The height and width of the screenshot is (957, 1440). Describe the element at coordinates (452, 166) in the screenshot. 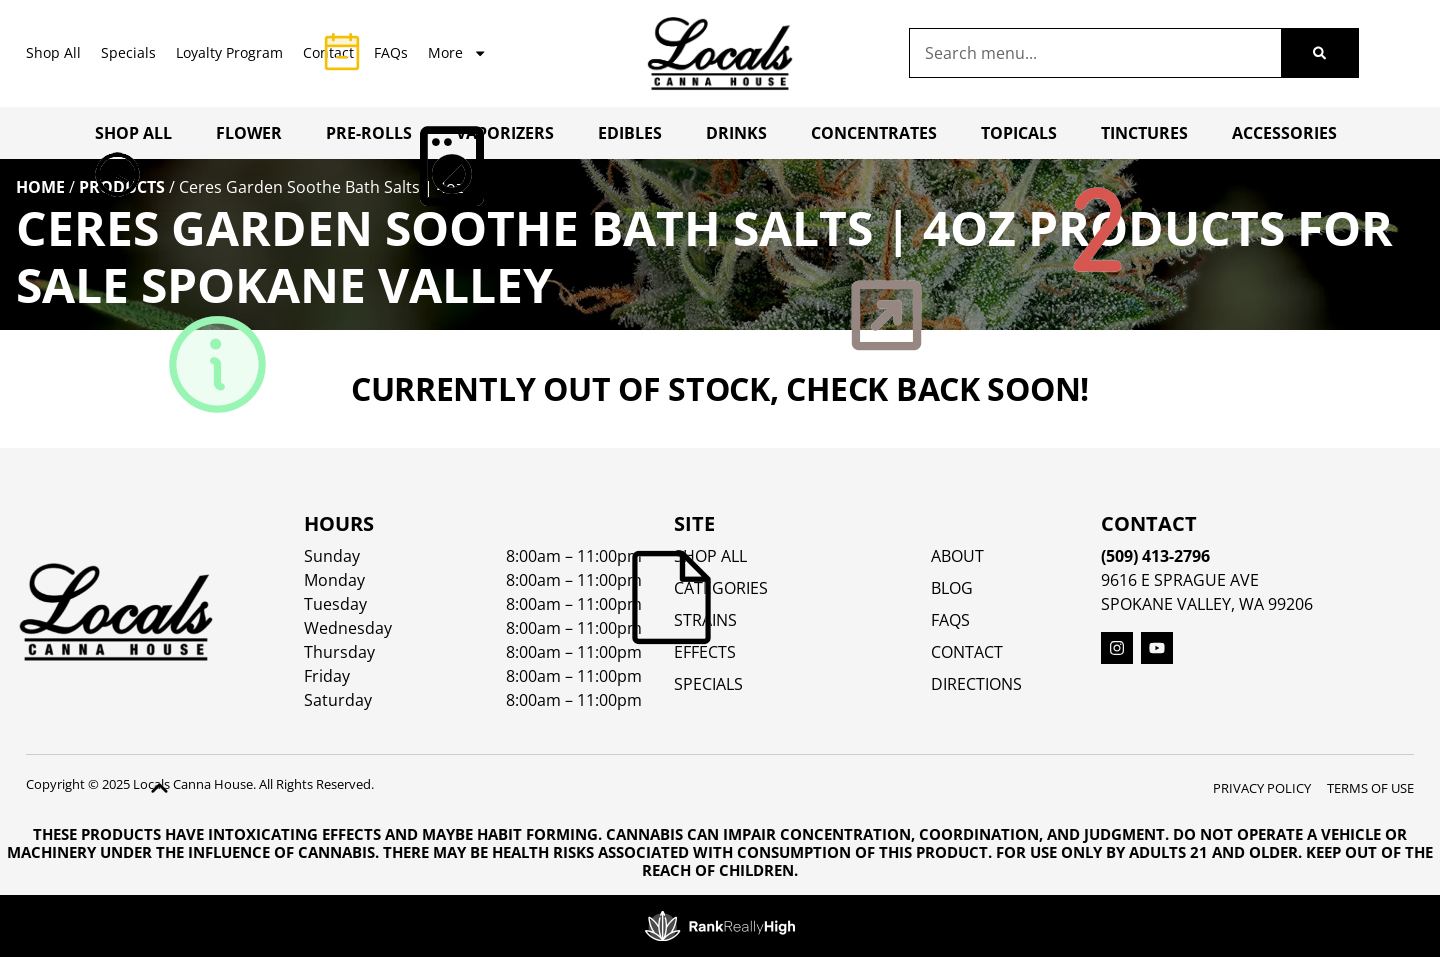

I see `find nearby laundromat or laundry services` at that location.